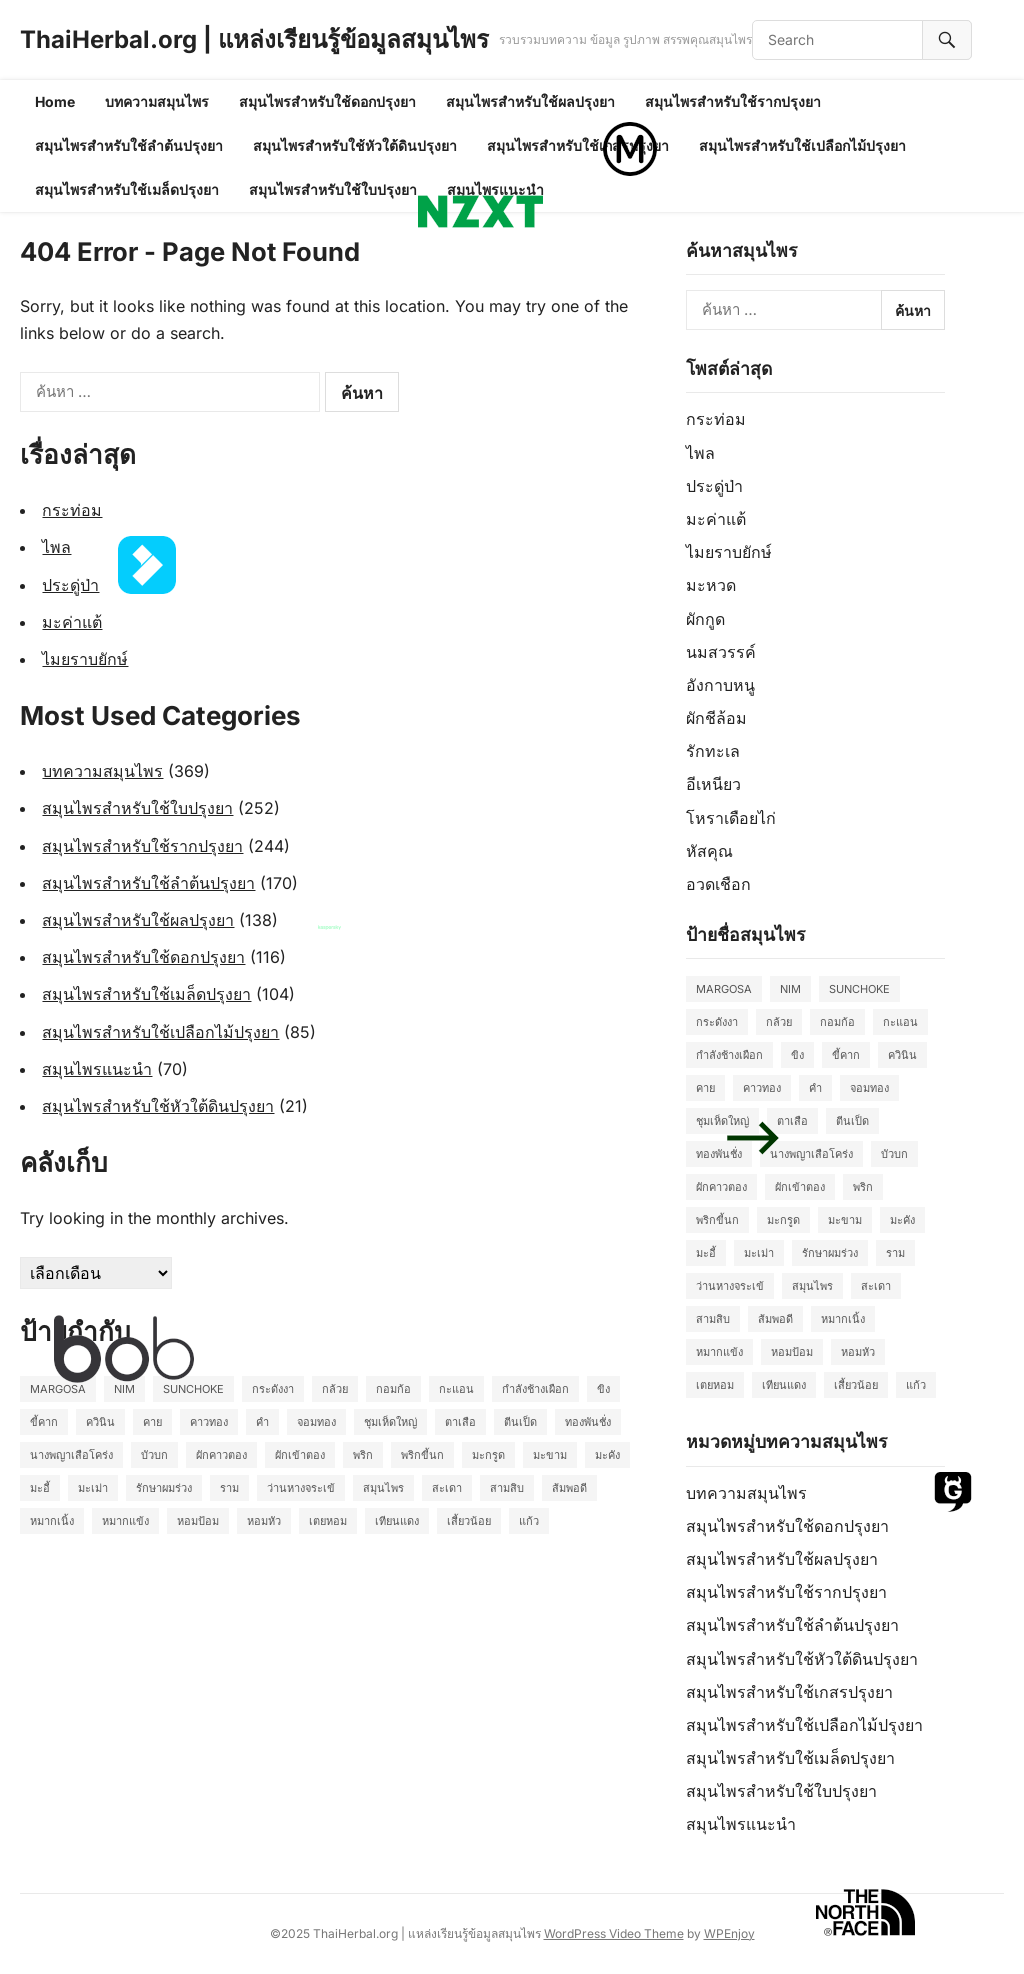 The height and width of the screenshot is (1974, 1024). What do you see at coordinates (147, 565) in the screenshot?
I see `open wondershare filmora video editor` at bounding box center [147, 565].